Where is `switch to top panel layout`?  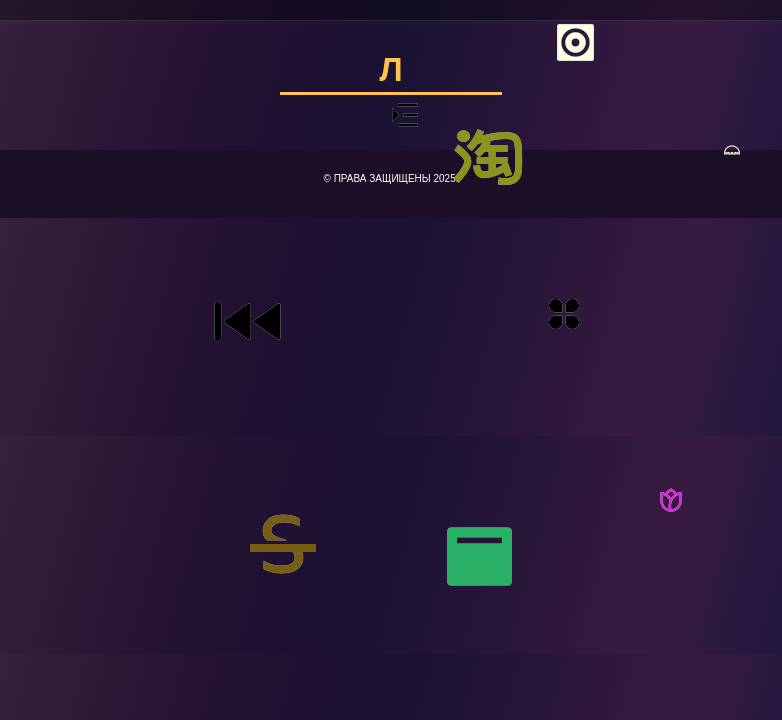 switch to top panel layout is located at coordinates (479, 556).